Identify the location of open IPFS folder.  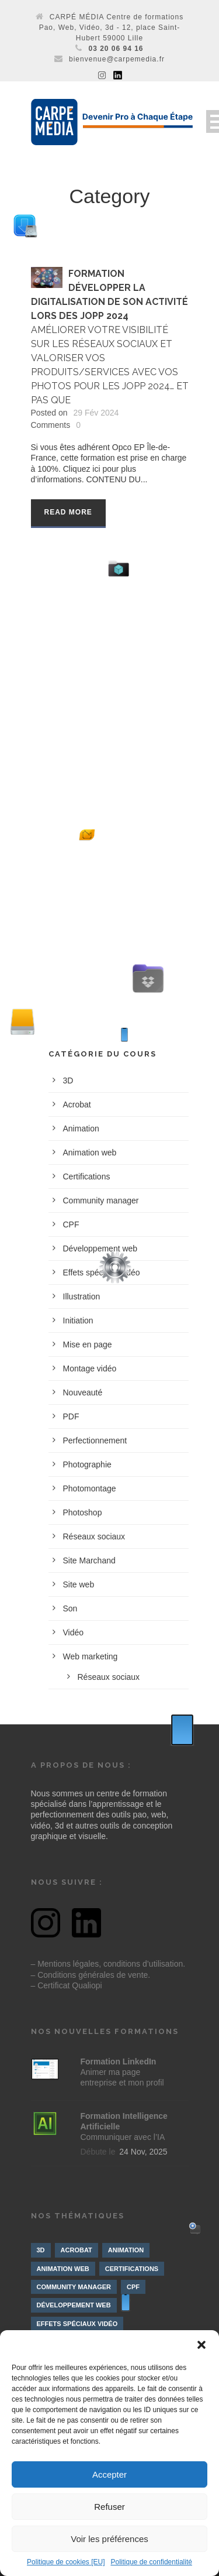
(119, 569).